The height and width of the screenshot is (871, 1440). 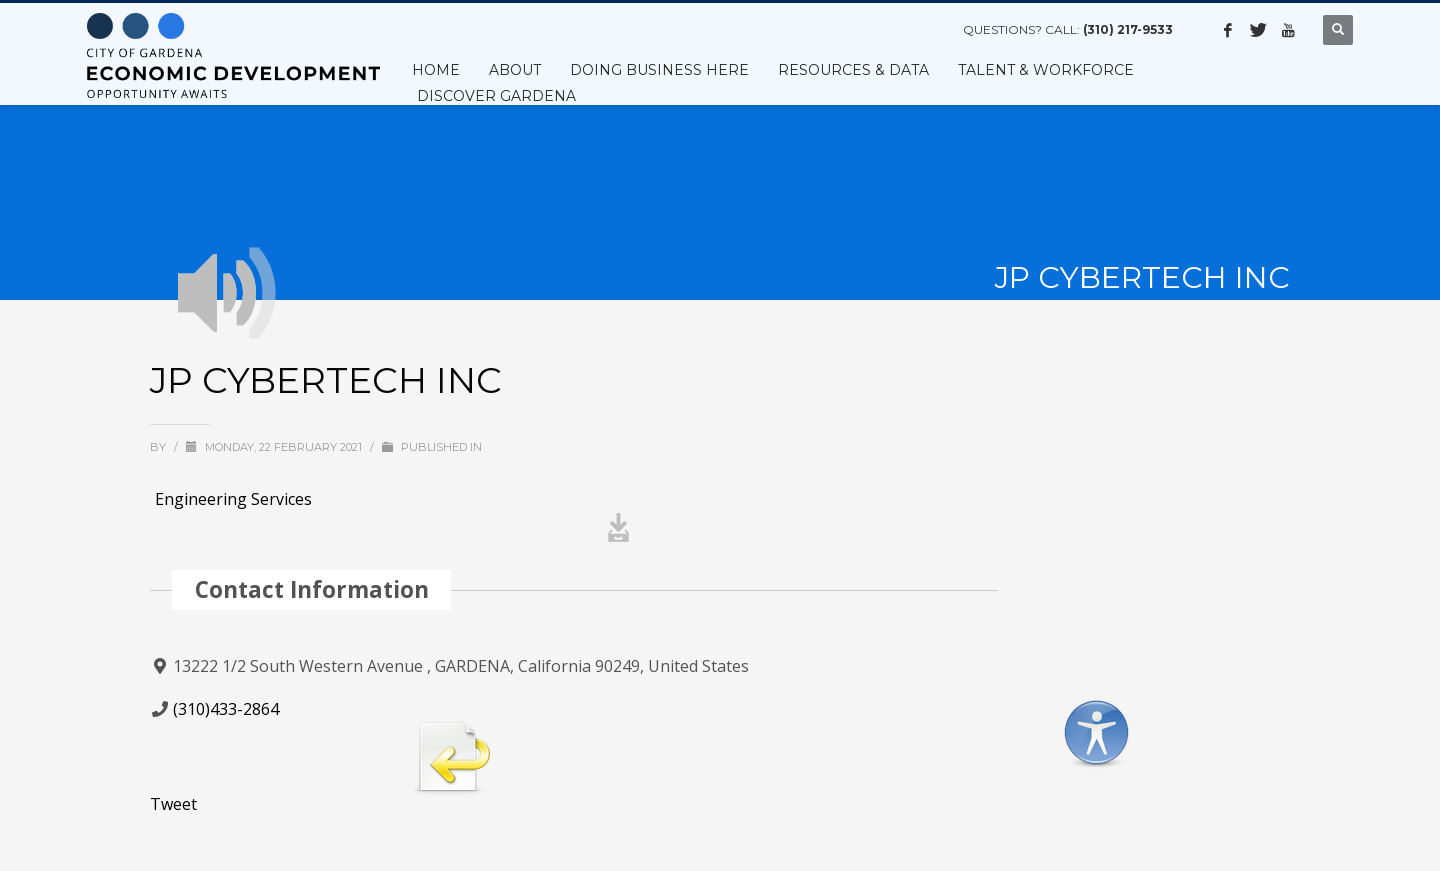 What do you see at coordinates (451, 756) in the screenshot?
I see `revert document to previous version` at bounding box center [451, 756].